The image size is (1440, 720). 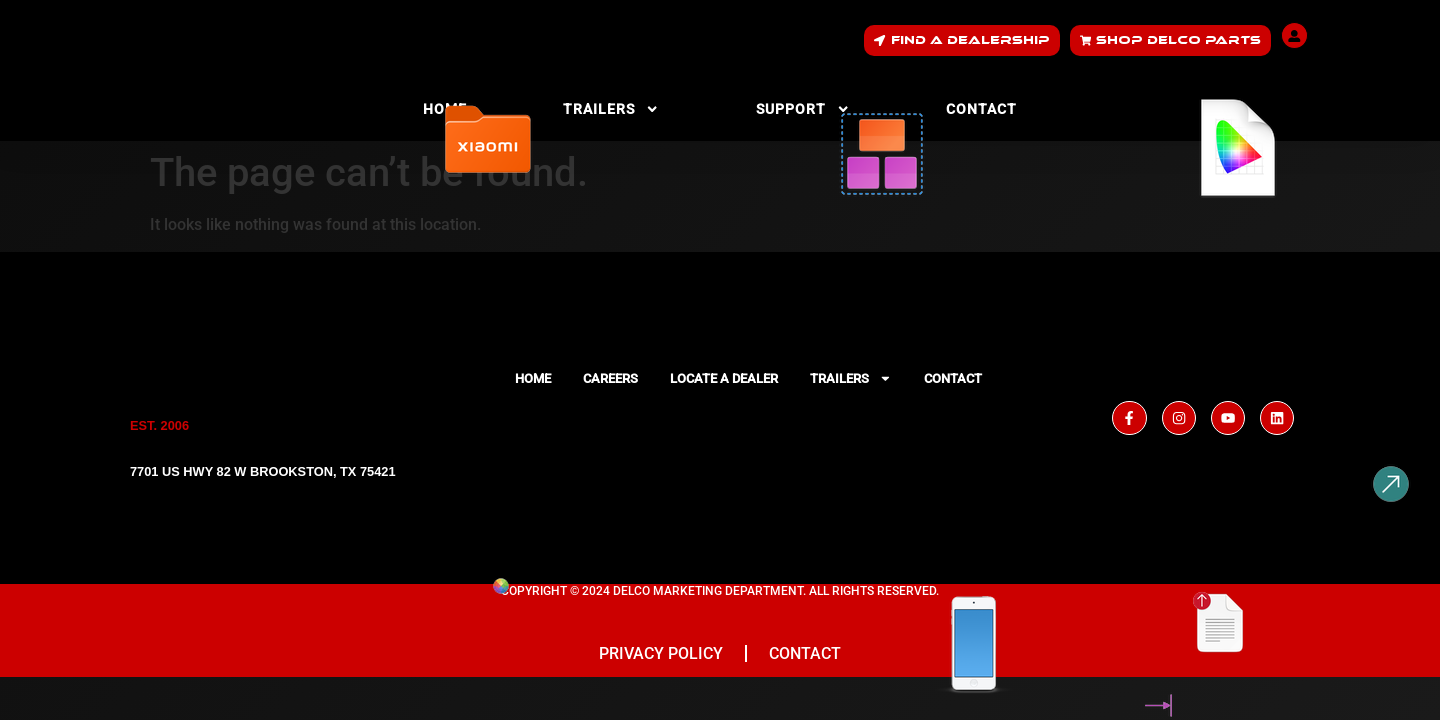 I want to click on jump to the last item in a list, so click(x=1158, y=705).